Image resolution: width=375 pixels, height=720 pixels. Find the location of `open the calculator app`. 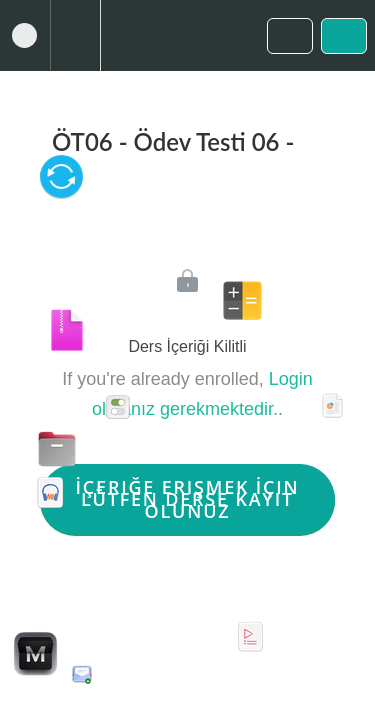

open the calculator app is located at coordinates (242, 300).